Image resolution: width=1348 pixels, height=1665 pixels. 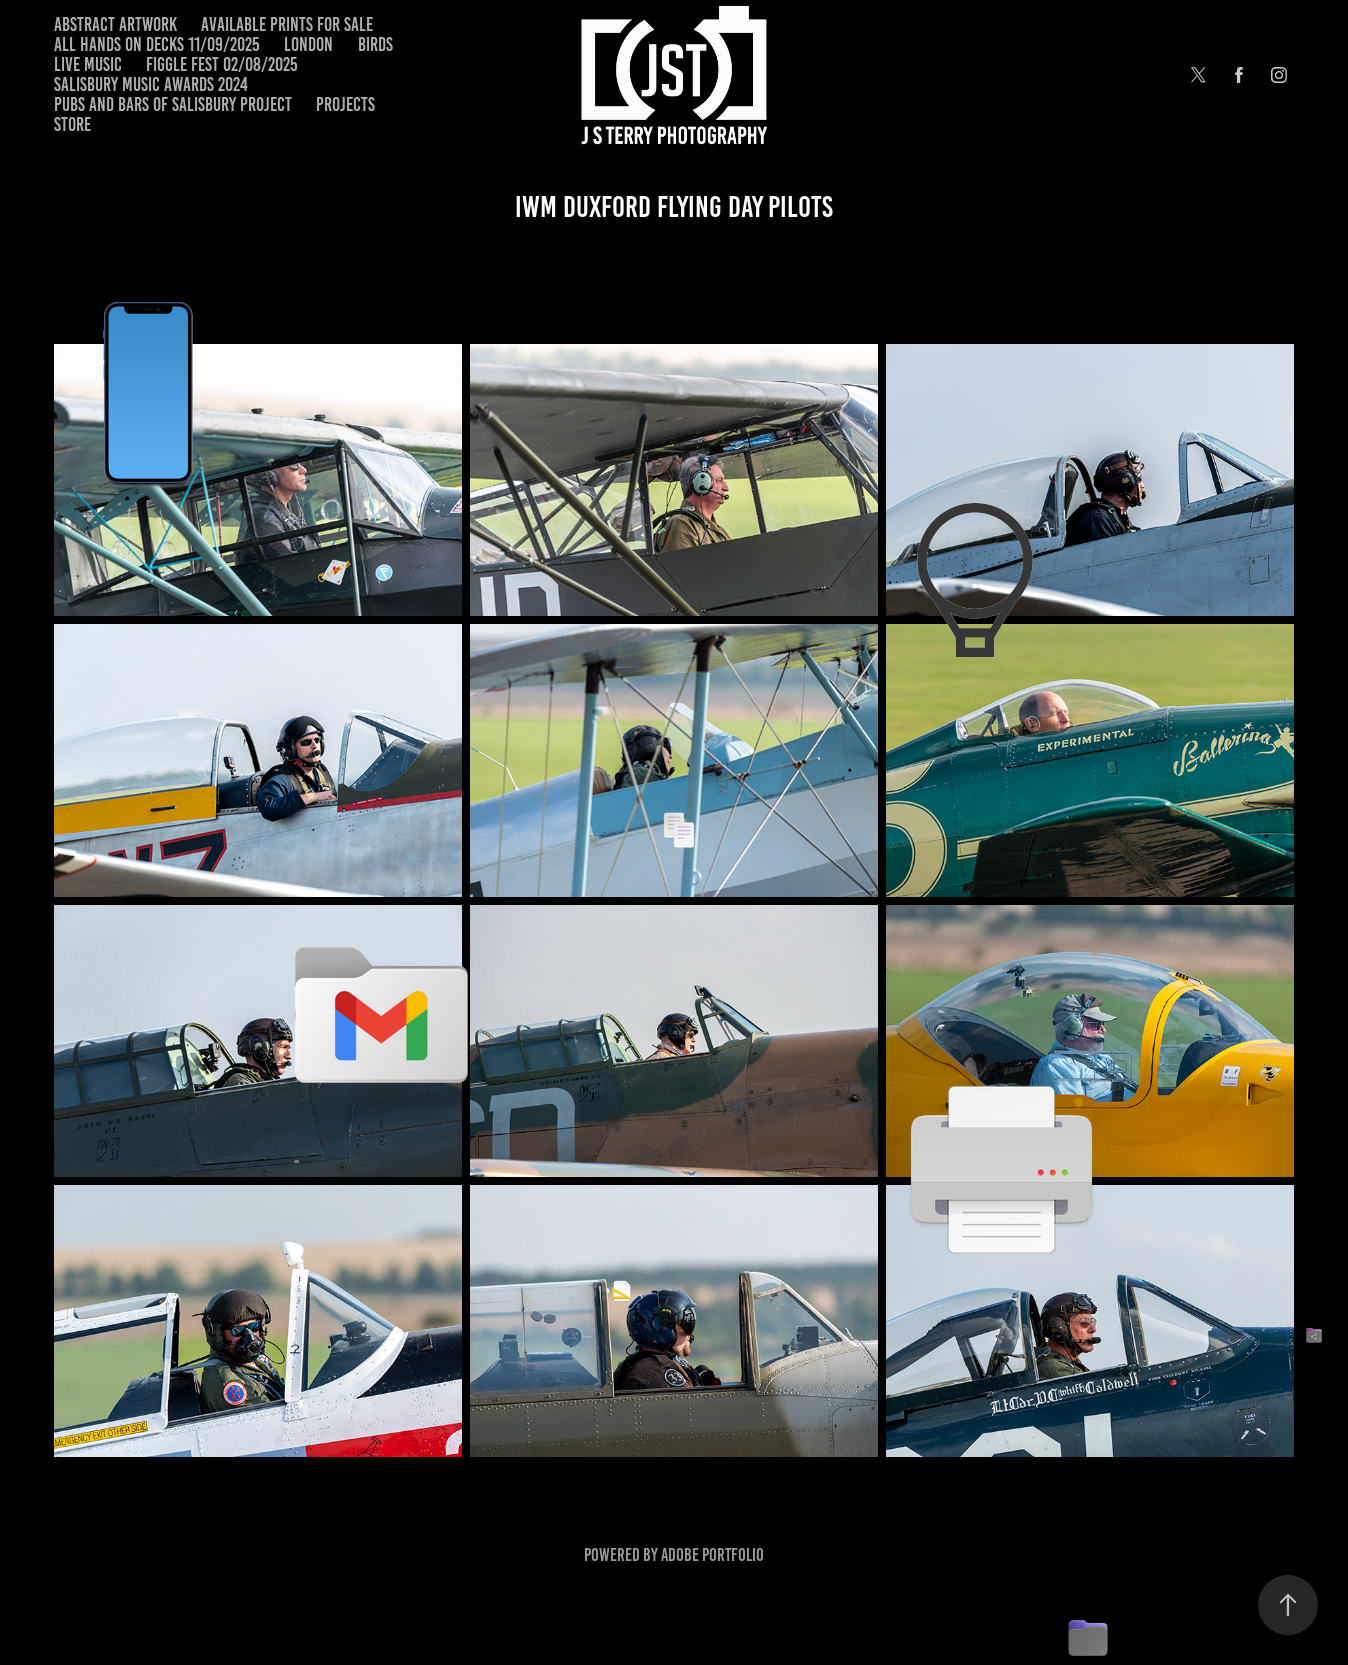 What do you see at coordinates (1001, 1169) in the screenshot?
I see `access printer settings and options` at bounding box center [1001, 1169].